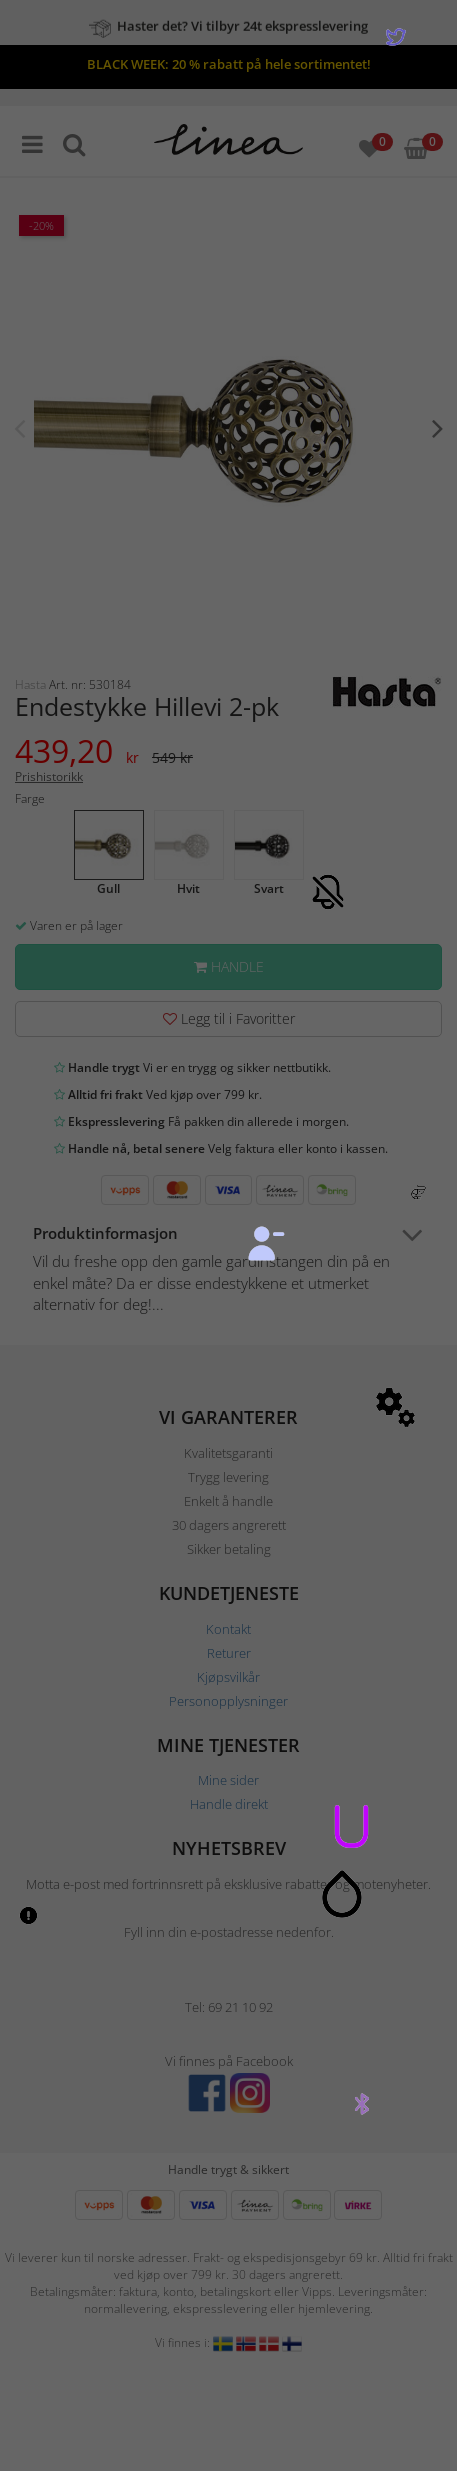  I want to click on mute notifications, so click(328, 892).